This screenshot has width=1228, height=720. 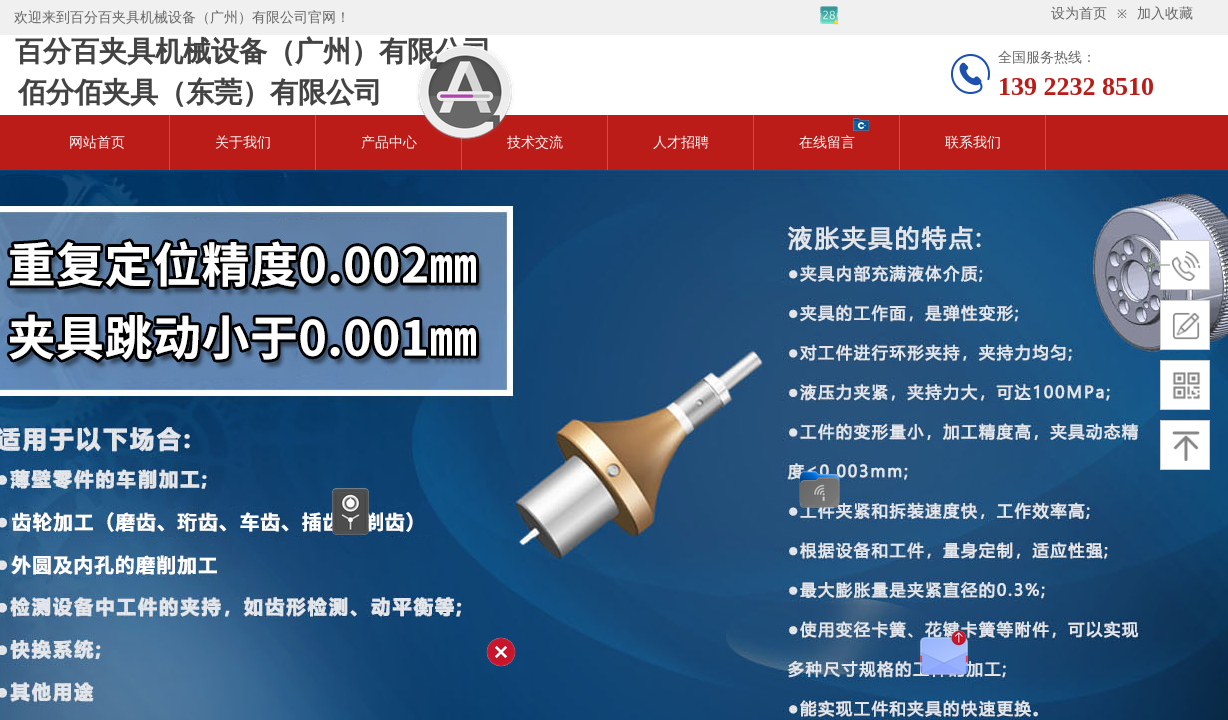 What do you see at coordinates (829, 15) in the screenshot?
I see `indicates an upcoming appointment or event` at bounding box center [829, 15].